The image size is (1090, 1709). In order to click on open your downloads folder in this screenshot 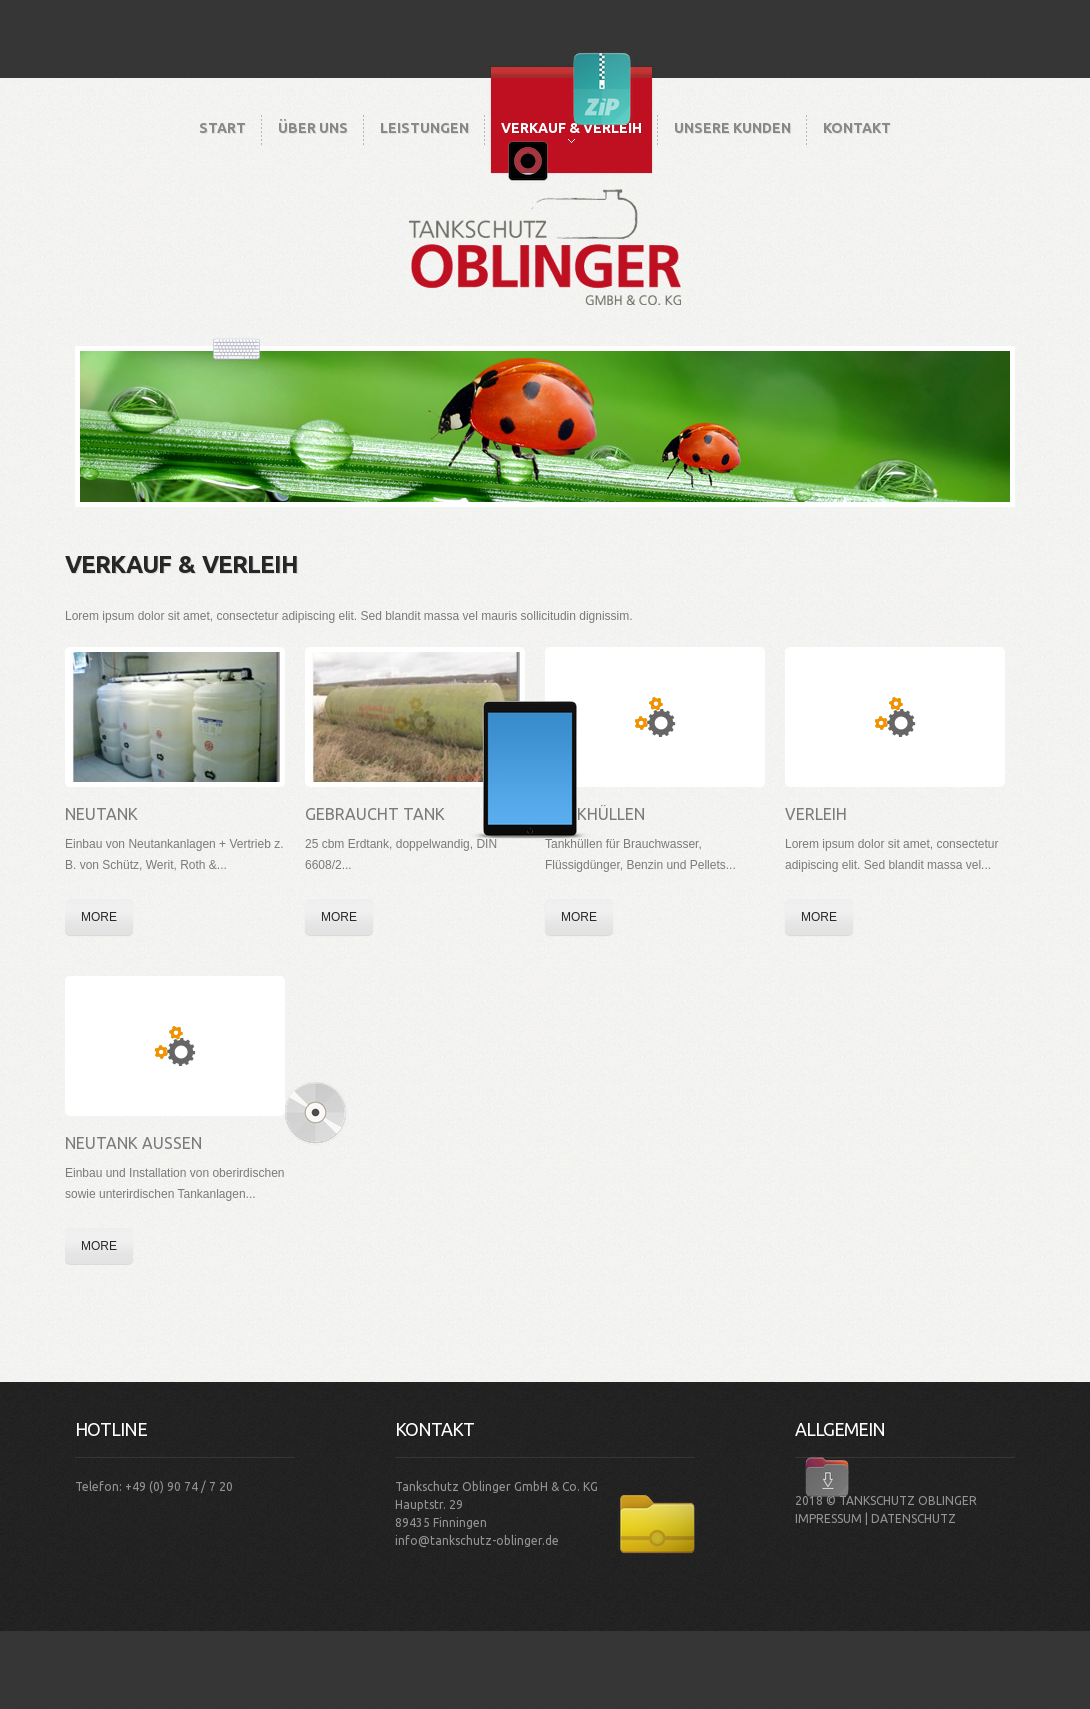, I will do `click(827, 1477)`.